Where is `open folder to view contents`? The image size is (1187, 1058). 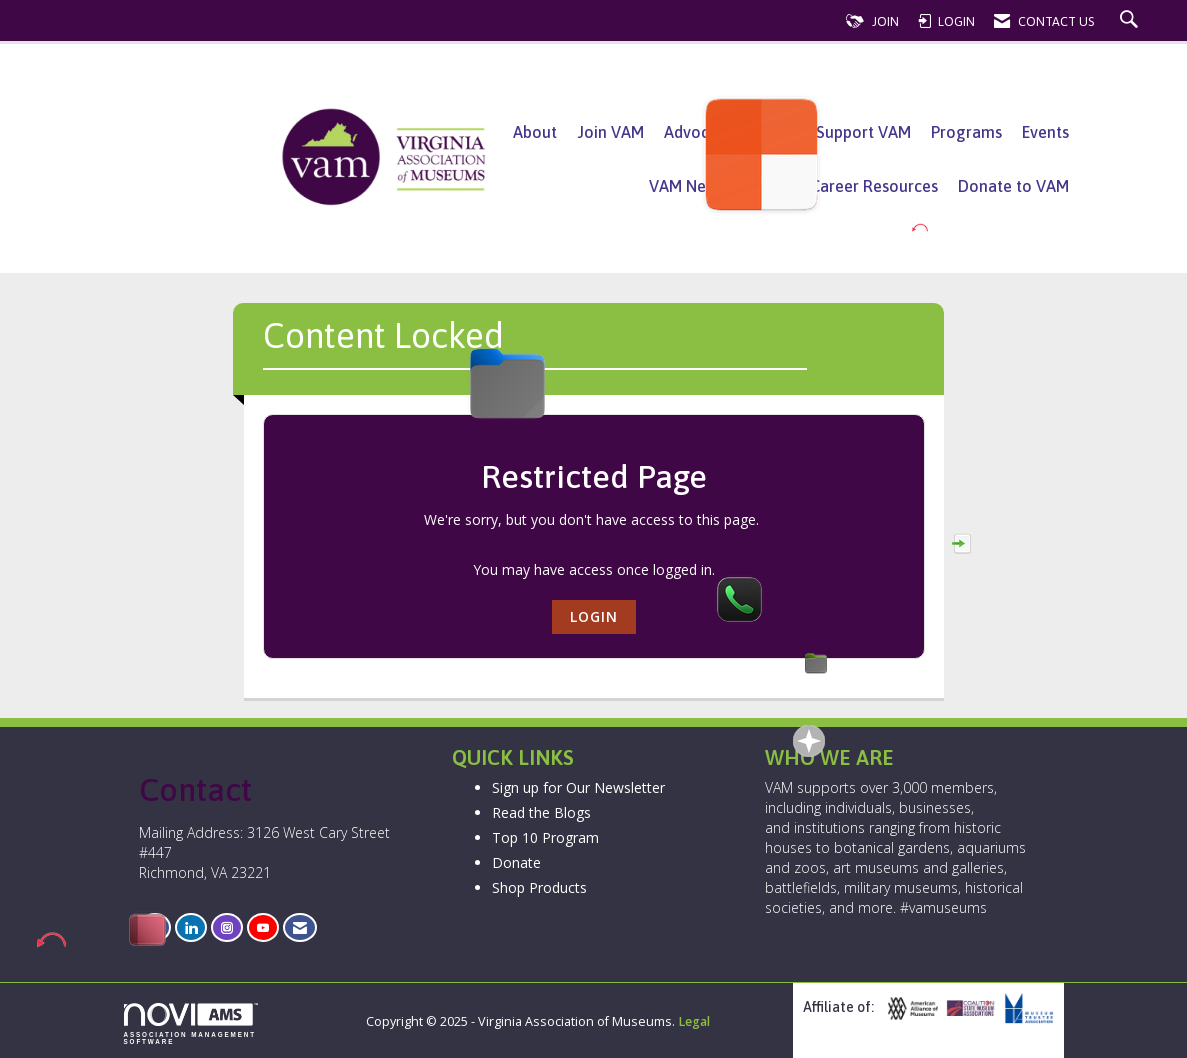
open folder to view contents is located at coordinates (816, 663).